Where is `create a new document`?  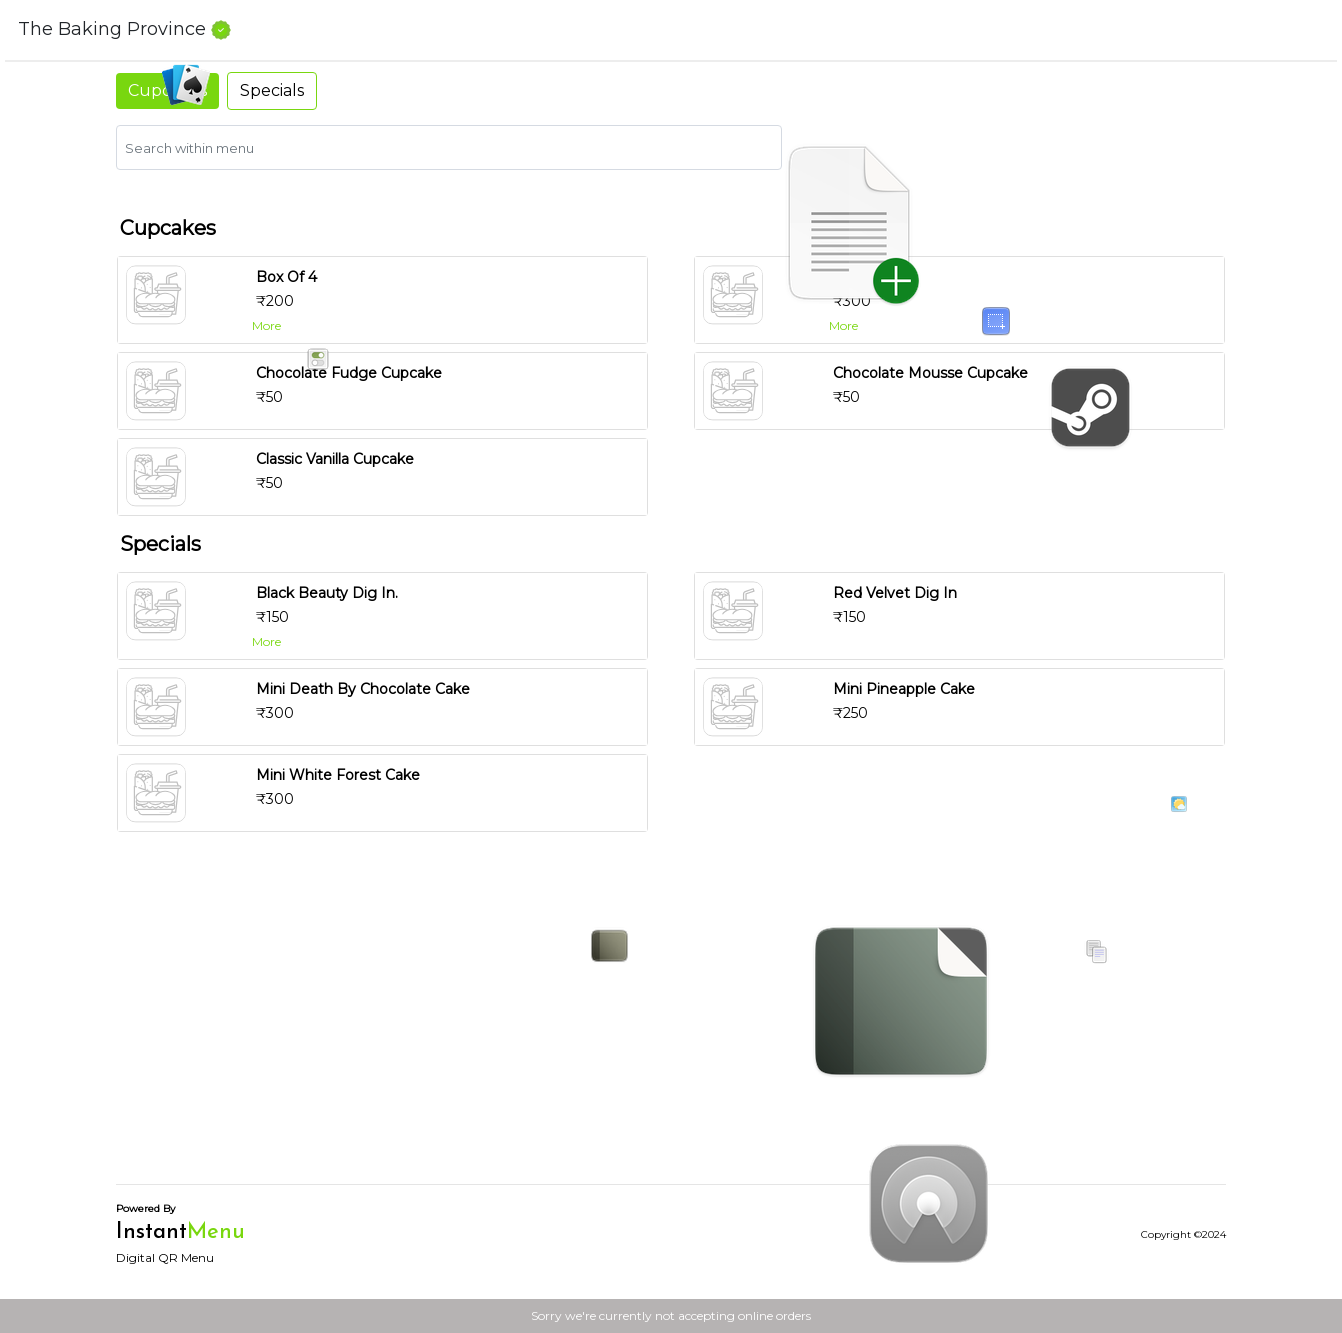
create a new document is located at coordinates (849, 223).